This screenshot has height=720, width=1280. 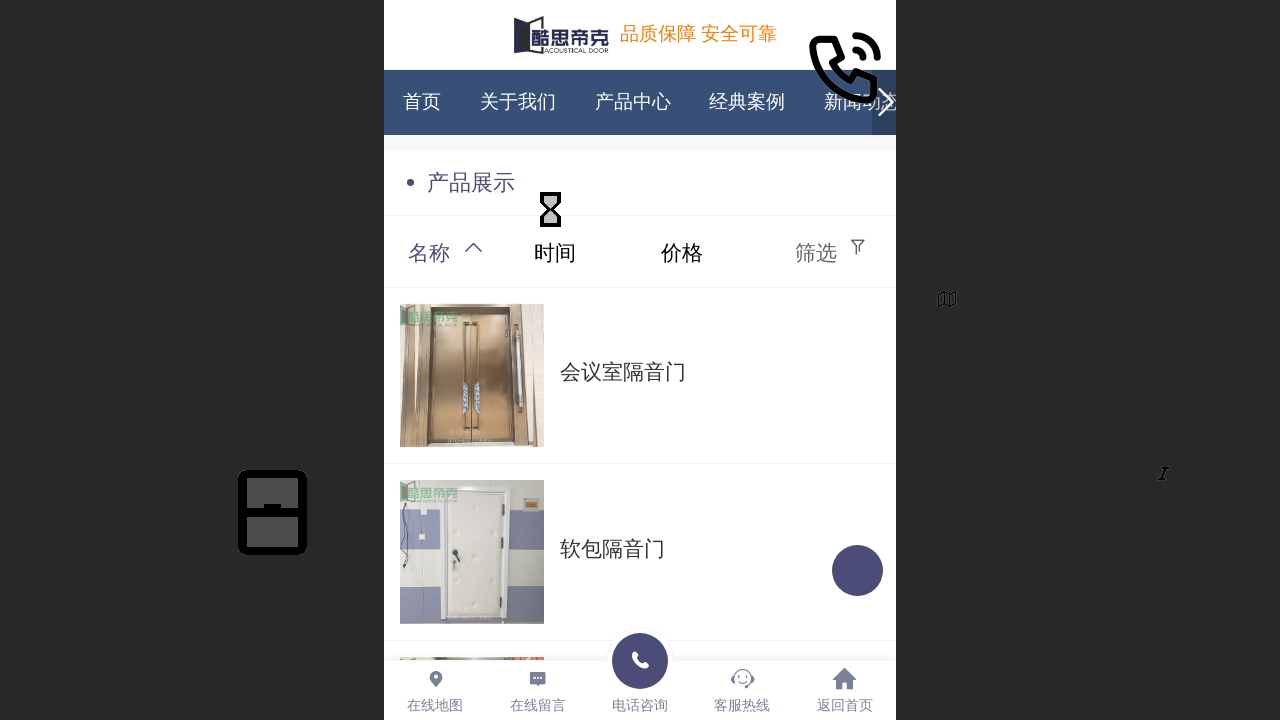 I want to click on apply italic formatting to selected text, so click(x=1163, y=474).